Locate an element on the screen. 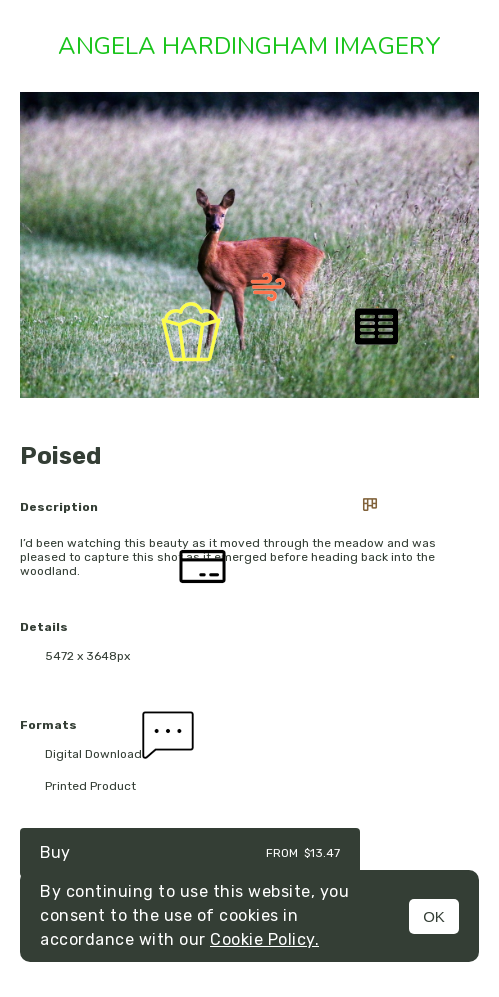 This screenshot has height=997, width=499. manage payment methods is located at coordinates (202, 566).